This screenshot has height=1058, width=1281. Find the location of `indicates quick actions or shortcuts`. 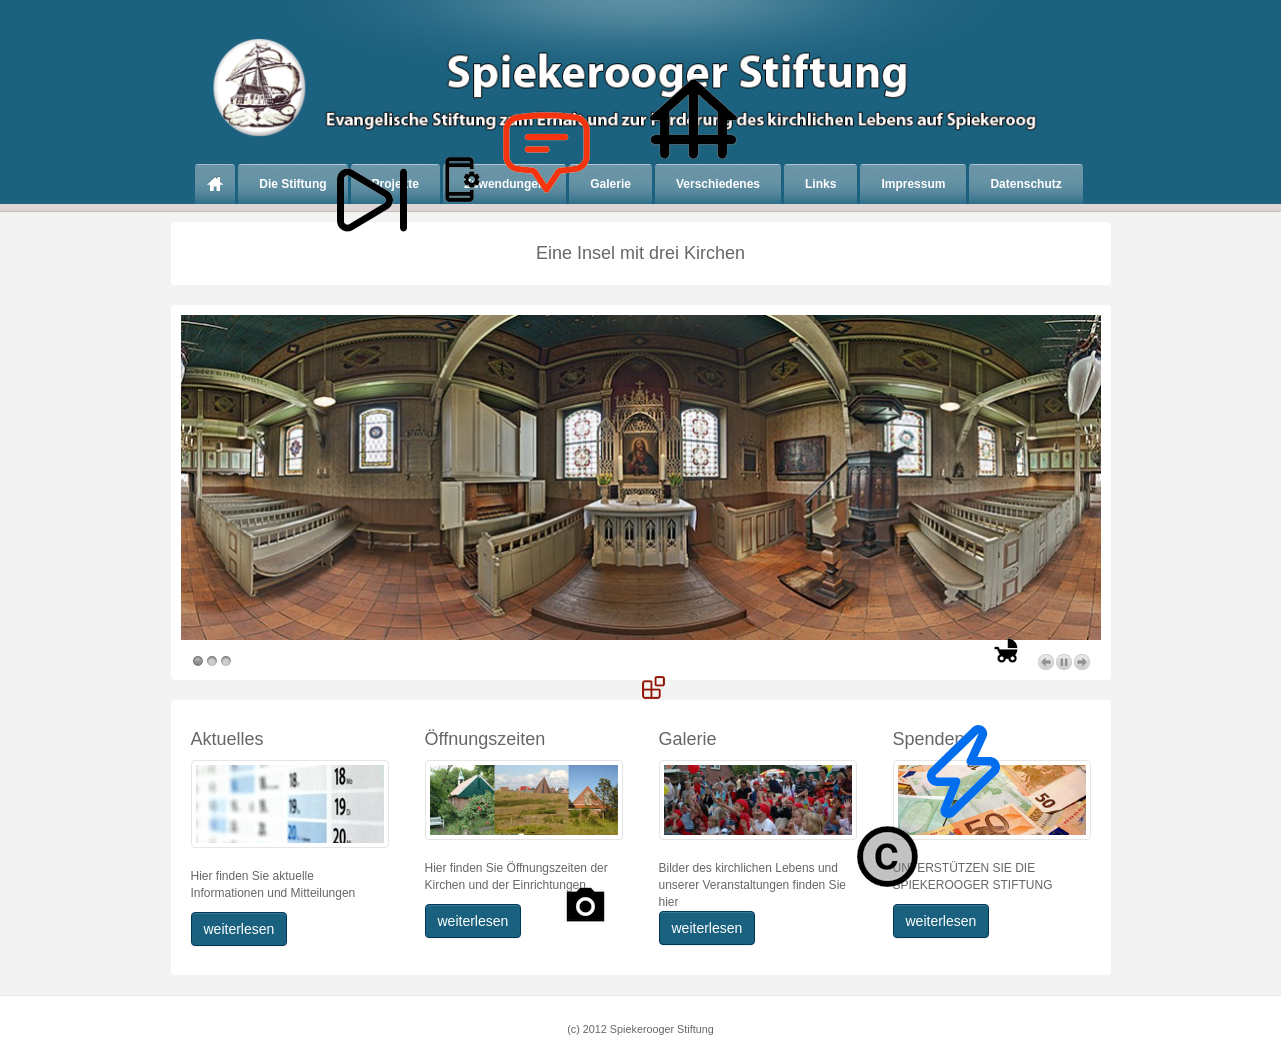

indicates quick actions or shortcuts is located at coordinates (963, 771).